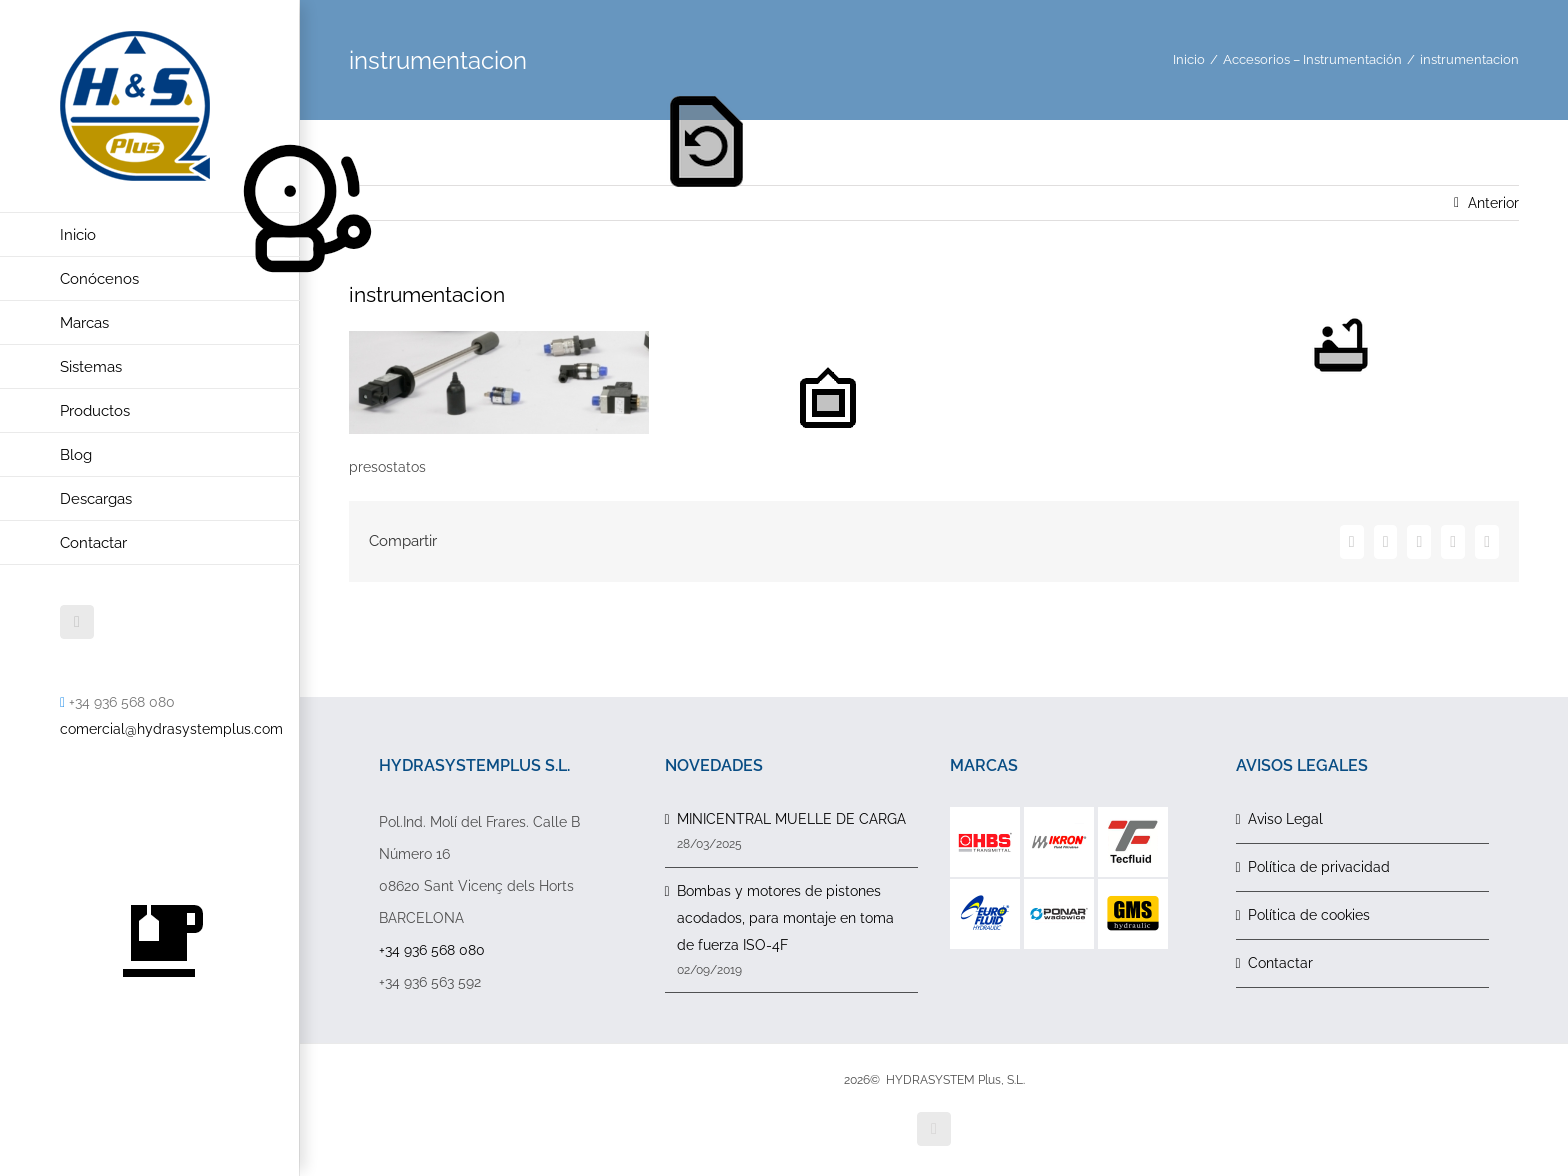 The width and height of the screenshot is (1568, 1176). What do you see at coordinates (706, 141) in the screenshot?
I see `restore a previous version of a document` at bounding box center [706, 141].